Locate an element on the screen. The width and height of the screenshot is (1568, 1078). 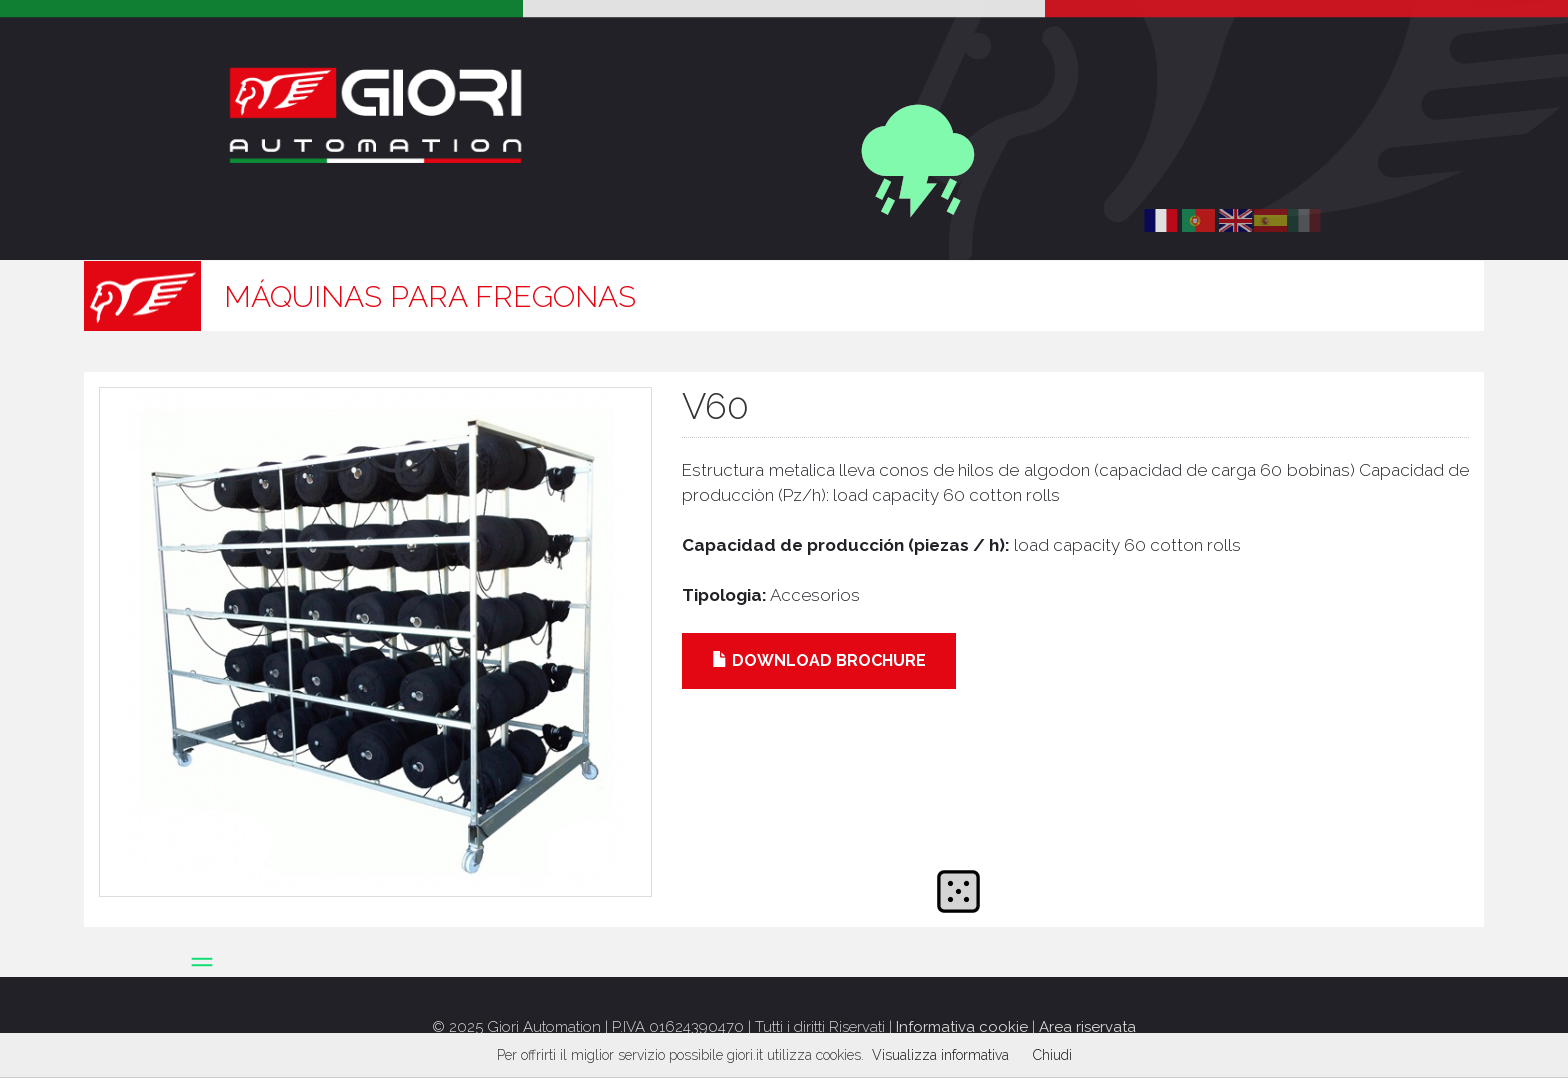
indicates a random or chance-based action is located at coordinates (958, 891).